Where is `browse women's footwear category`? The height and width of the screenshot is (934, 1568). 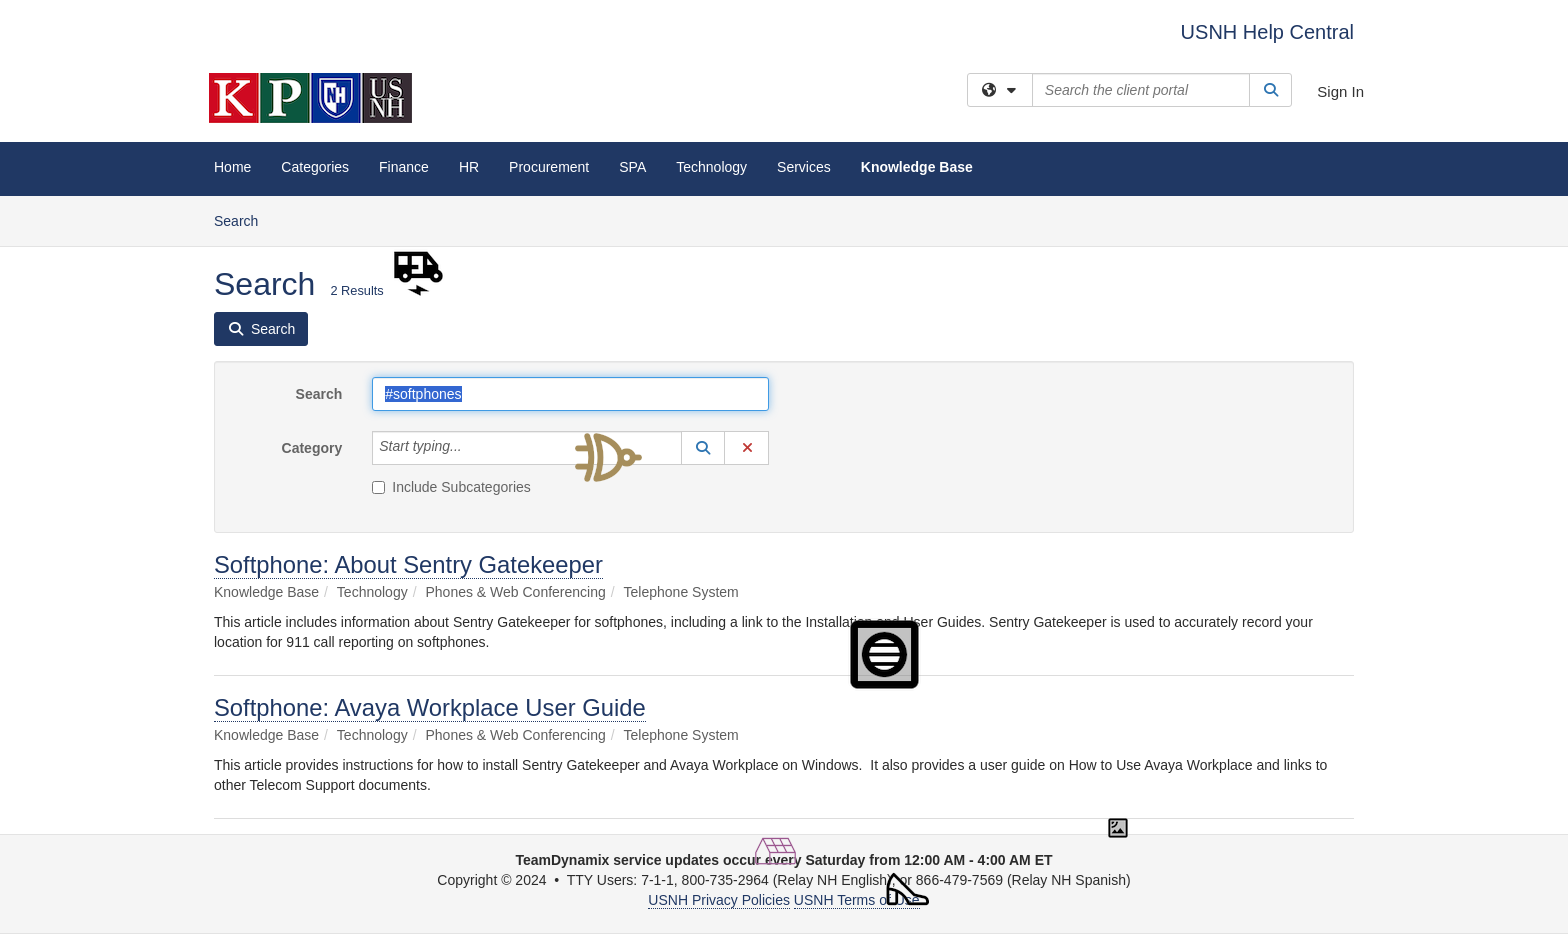
browse women's footwear category is located at coordinates (905, 890).